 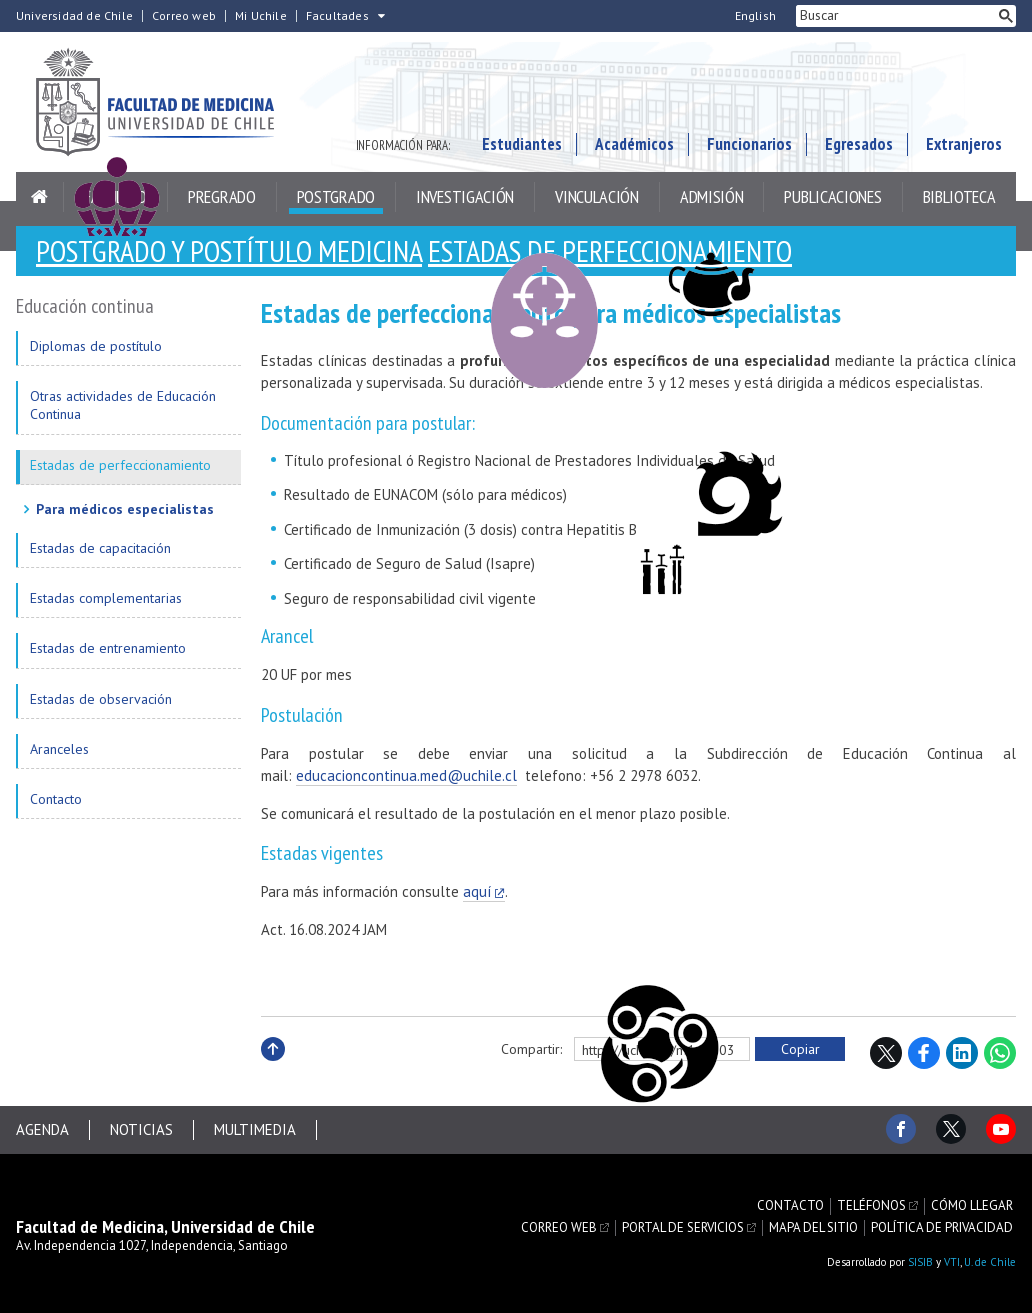 What do you see at coordinates (660, 1044) in the screenshot?
I see `represents balance or harmony in gameplay` at bounding box center [660, 1044].